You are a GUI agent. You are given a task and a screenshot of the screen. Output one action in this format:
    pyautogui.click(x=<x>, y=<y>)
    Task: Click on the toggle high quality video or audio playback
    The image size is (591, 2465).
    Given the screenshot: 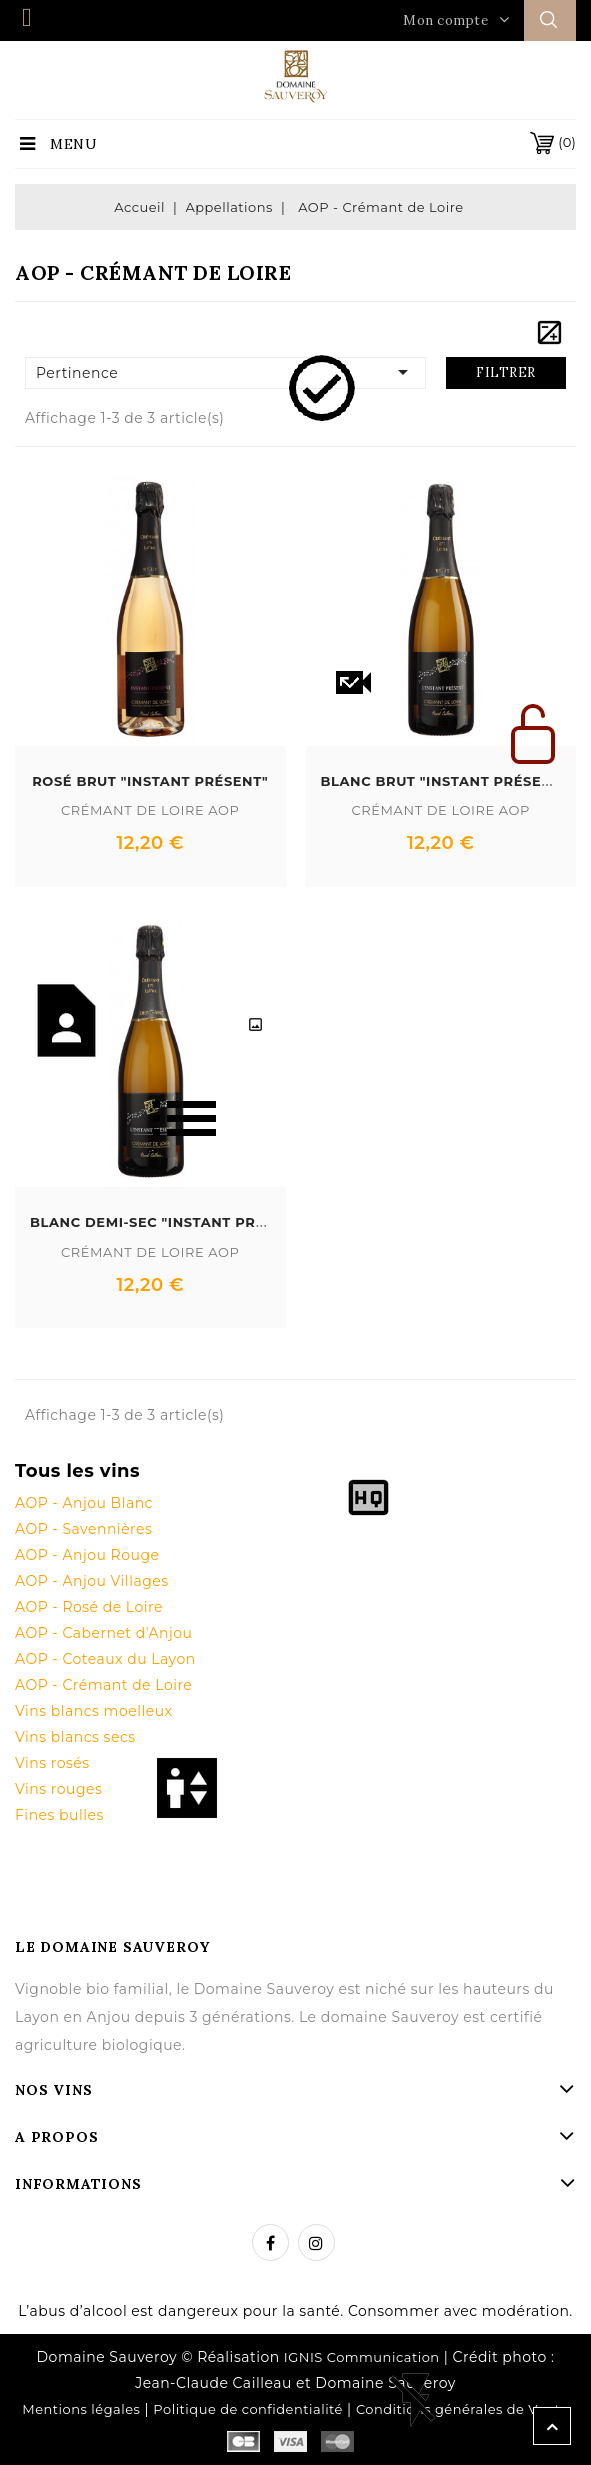 What is the action you would take?
    pyautogui.click(x=368, y=1497)
    